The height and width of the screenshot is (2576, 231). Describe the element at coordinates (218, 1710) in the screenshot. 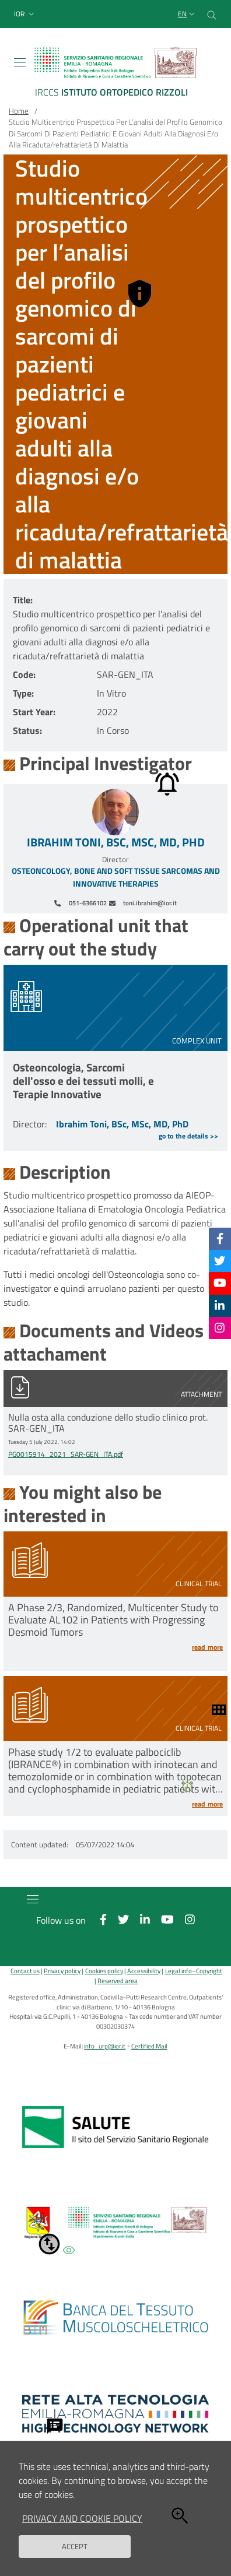

I see `switch to grid view layout` at that location.